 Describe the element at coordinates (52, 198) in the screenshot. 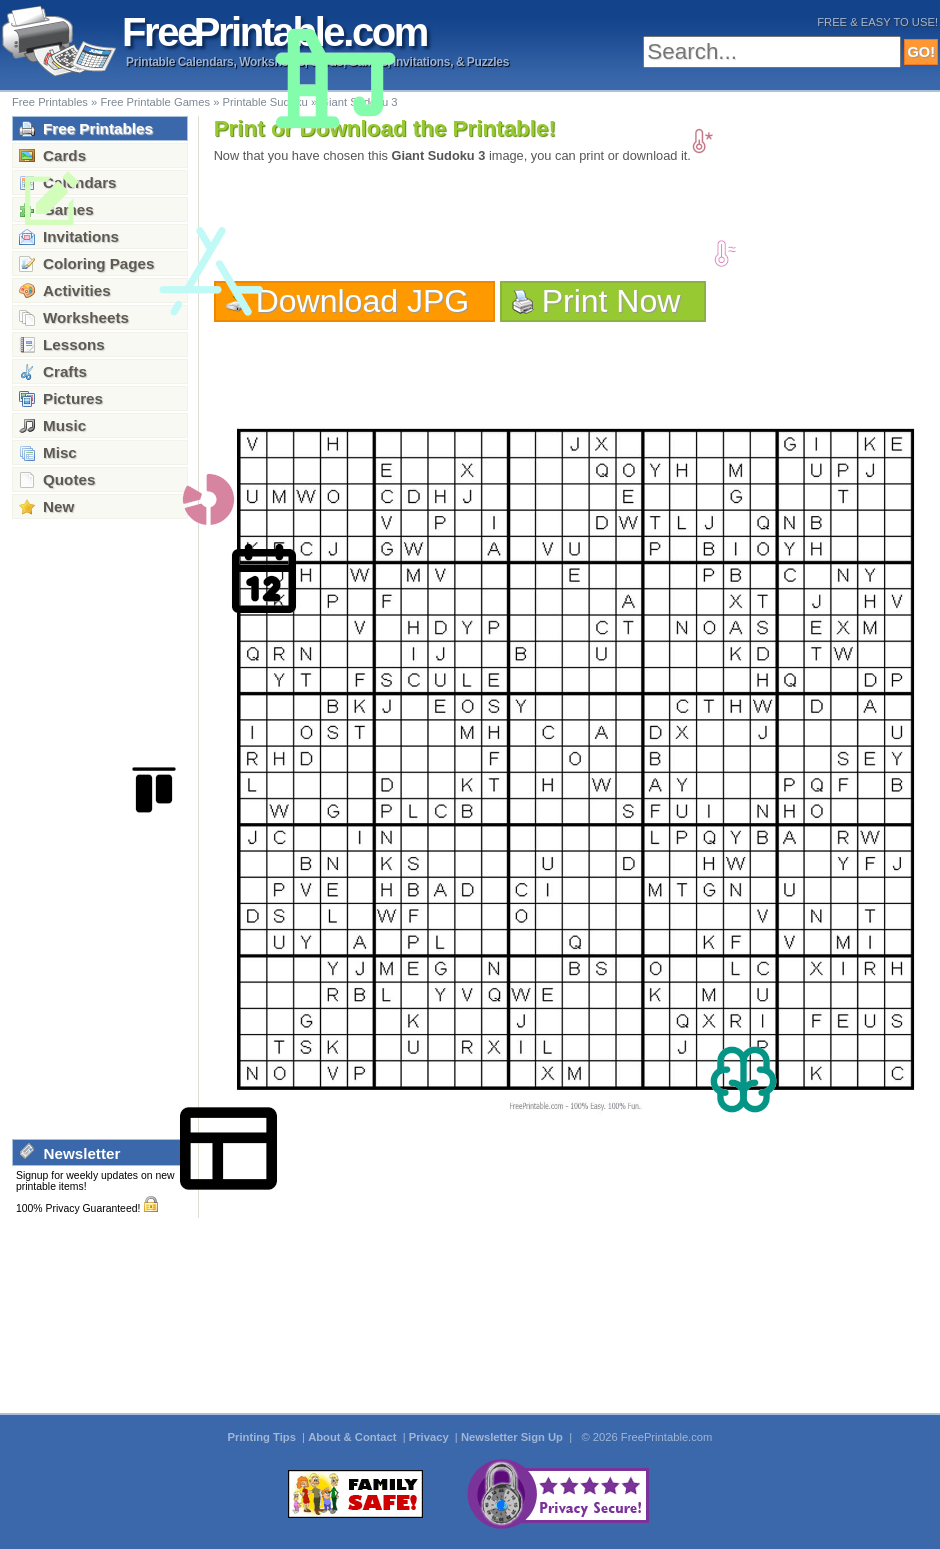

I see `compose a new message or document` at that location.